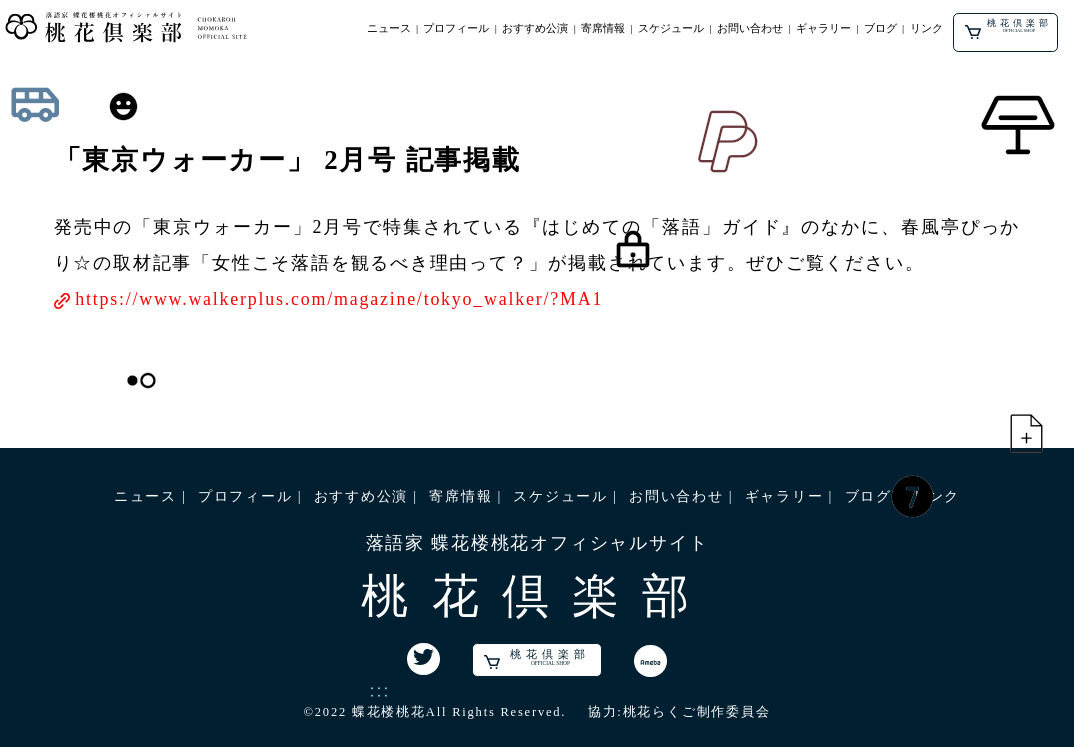 This screenshot has height=747, width=1074. Describe the element at coordinates (123, 106) in the screenshot. I see `open emoji picker` at that location.